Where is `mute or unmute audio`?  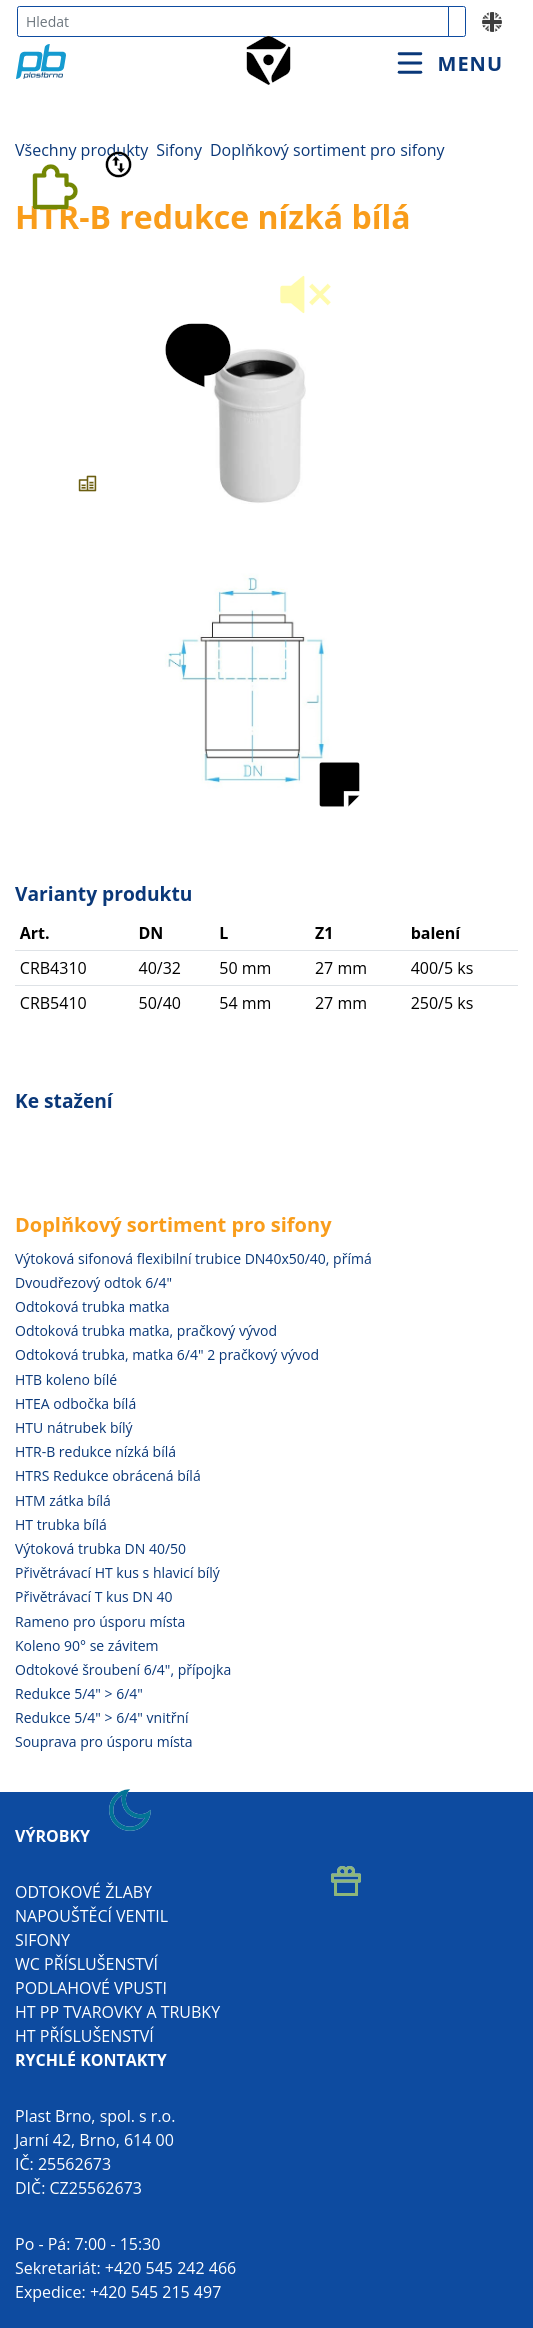
mute or unmute audio is located at coordinates (304, 294).